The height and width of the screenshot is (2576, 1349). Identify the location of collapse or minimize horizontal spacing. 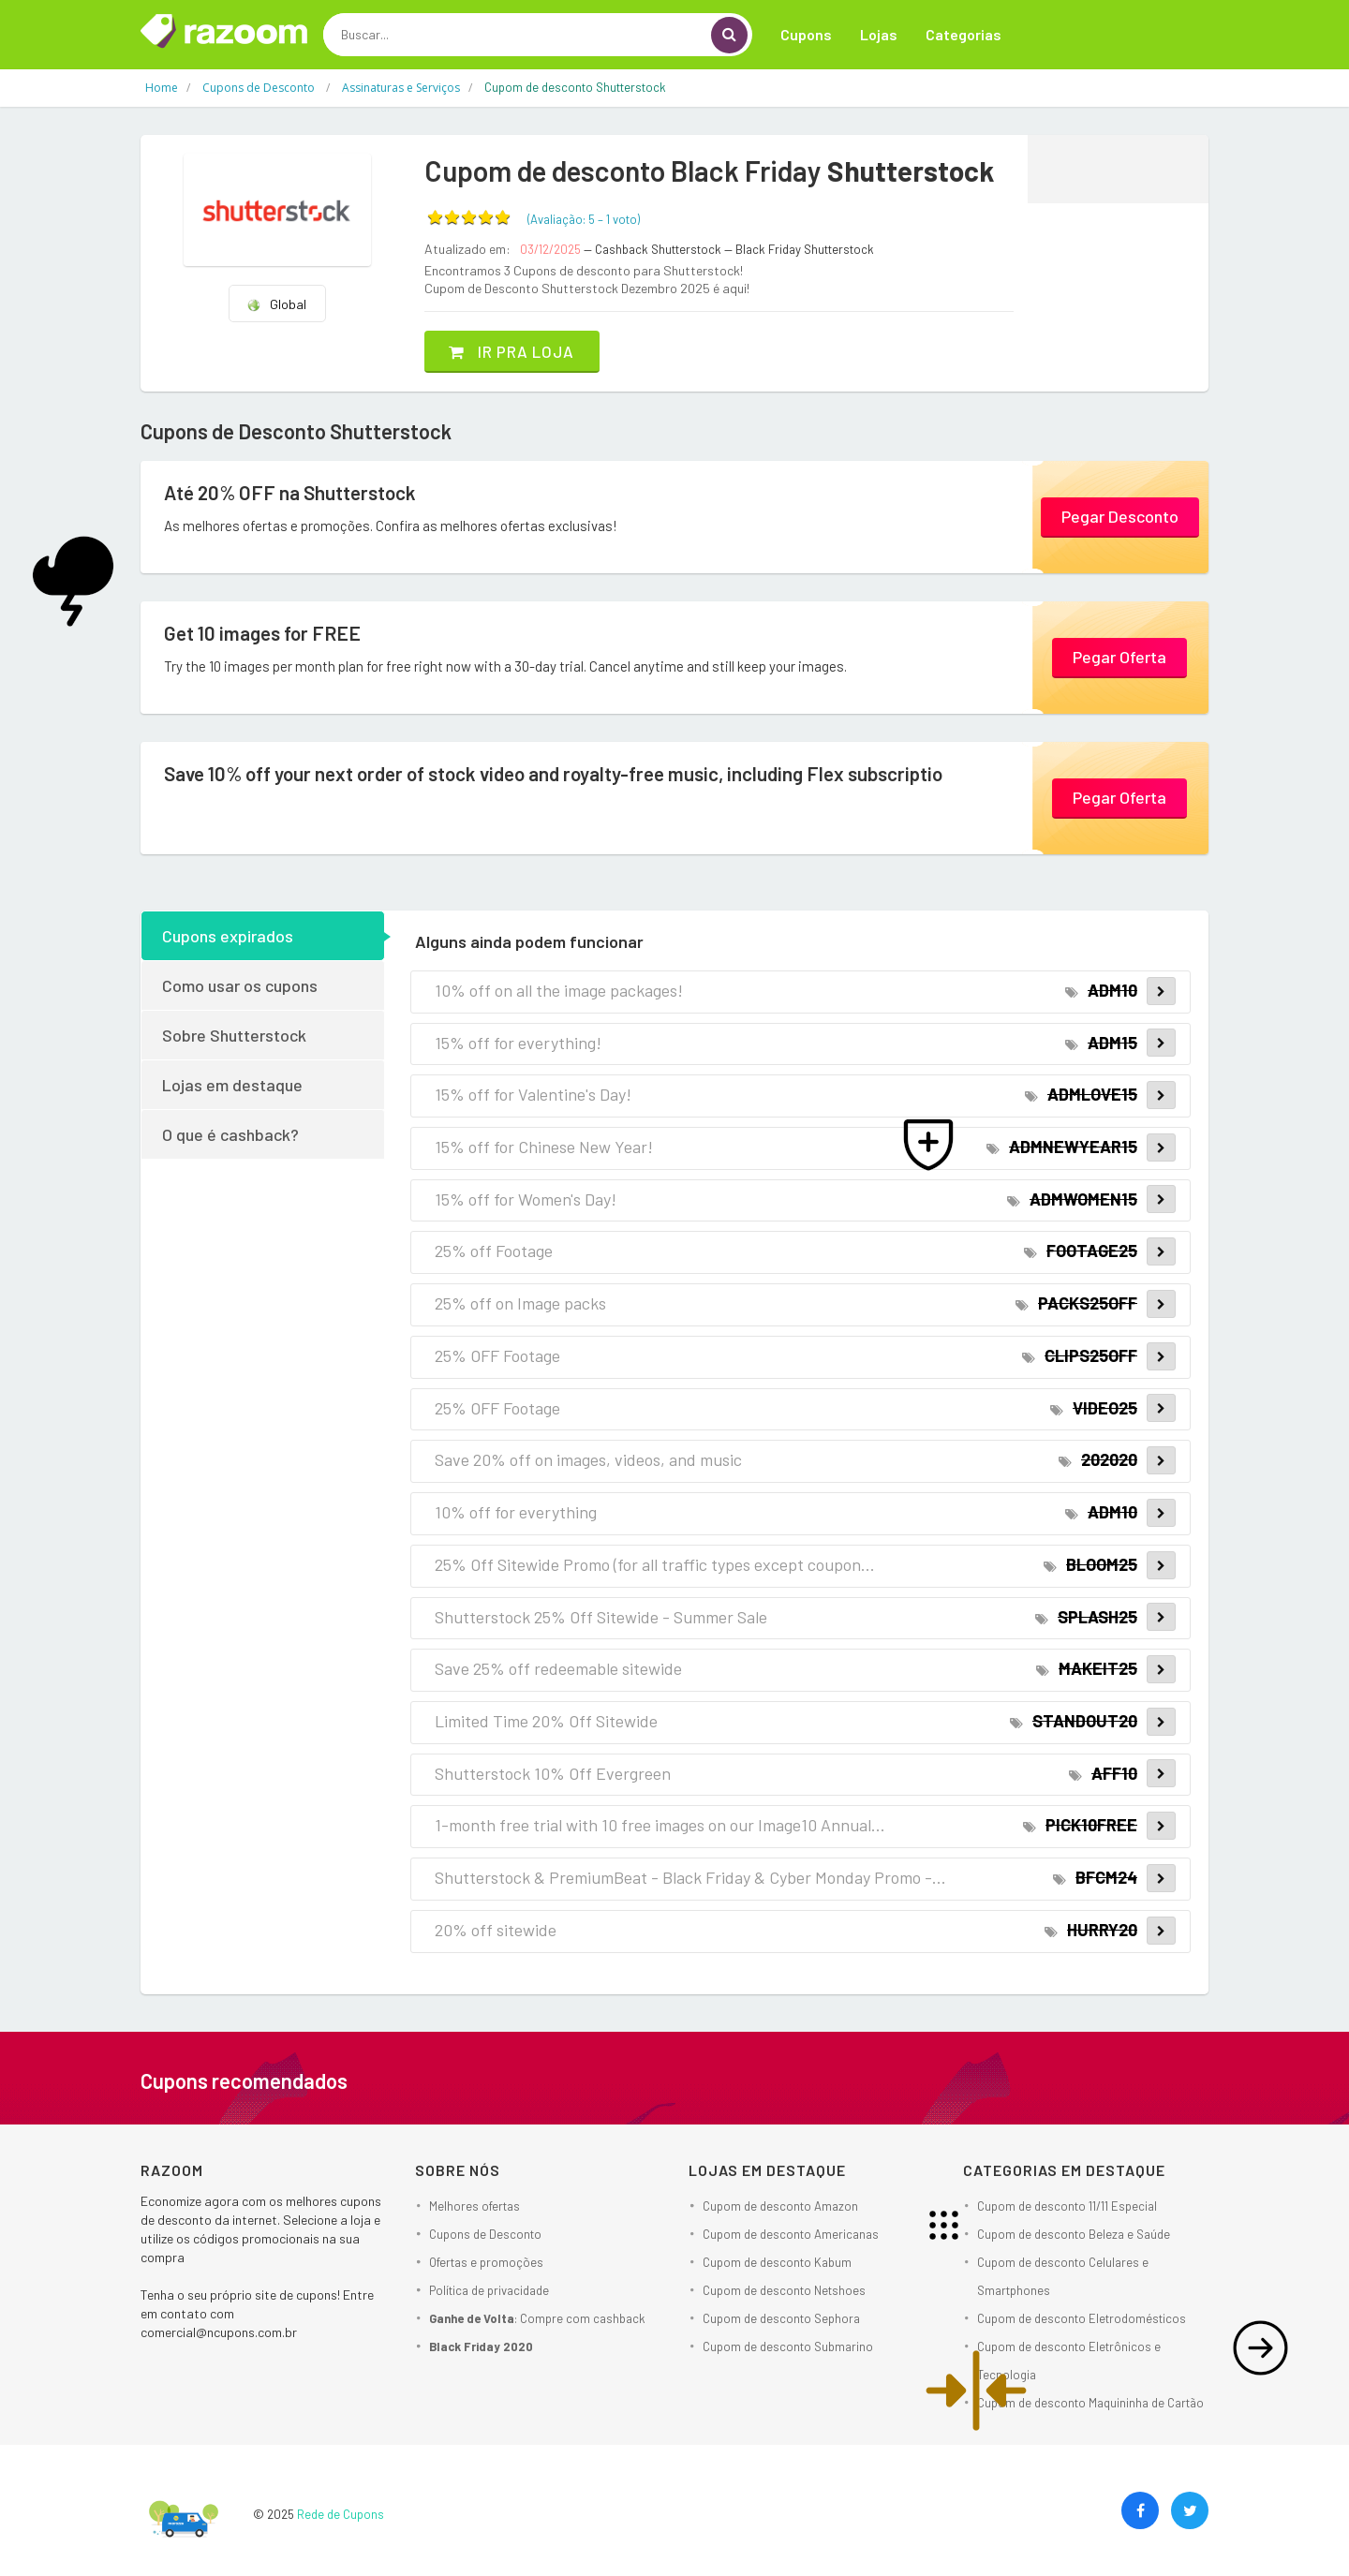
(976, 2391).